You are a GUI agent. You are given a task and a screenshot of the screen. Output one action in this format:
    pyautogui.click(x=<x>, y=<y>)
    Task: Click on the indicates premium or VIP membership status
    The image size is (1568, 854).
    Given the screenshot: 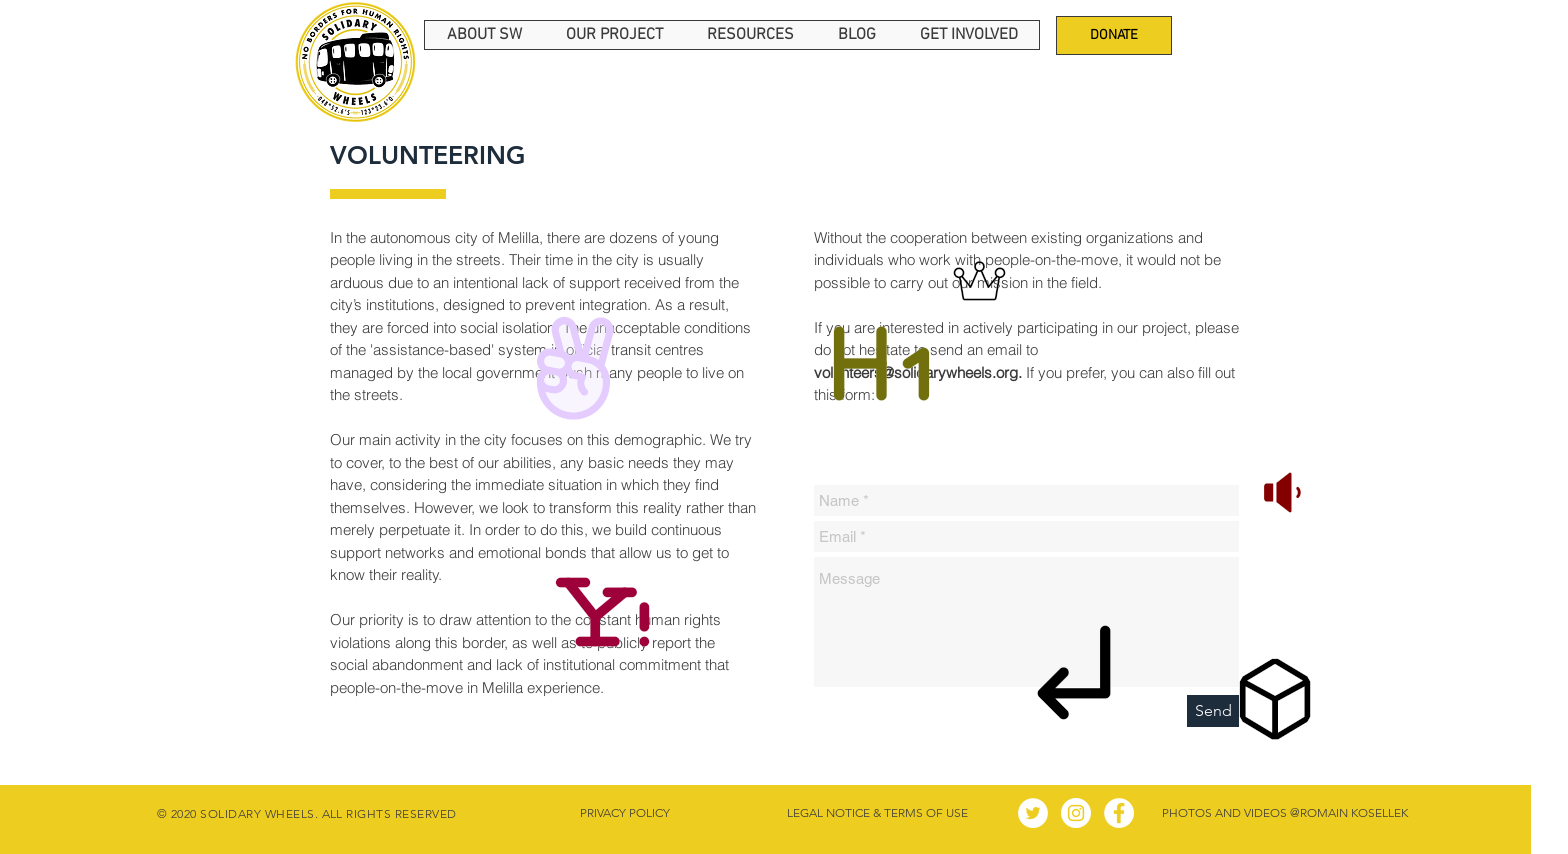 What is the action you would take?
    pyautogui.click(x=979, y=283)
    